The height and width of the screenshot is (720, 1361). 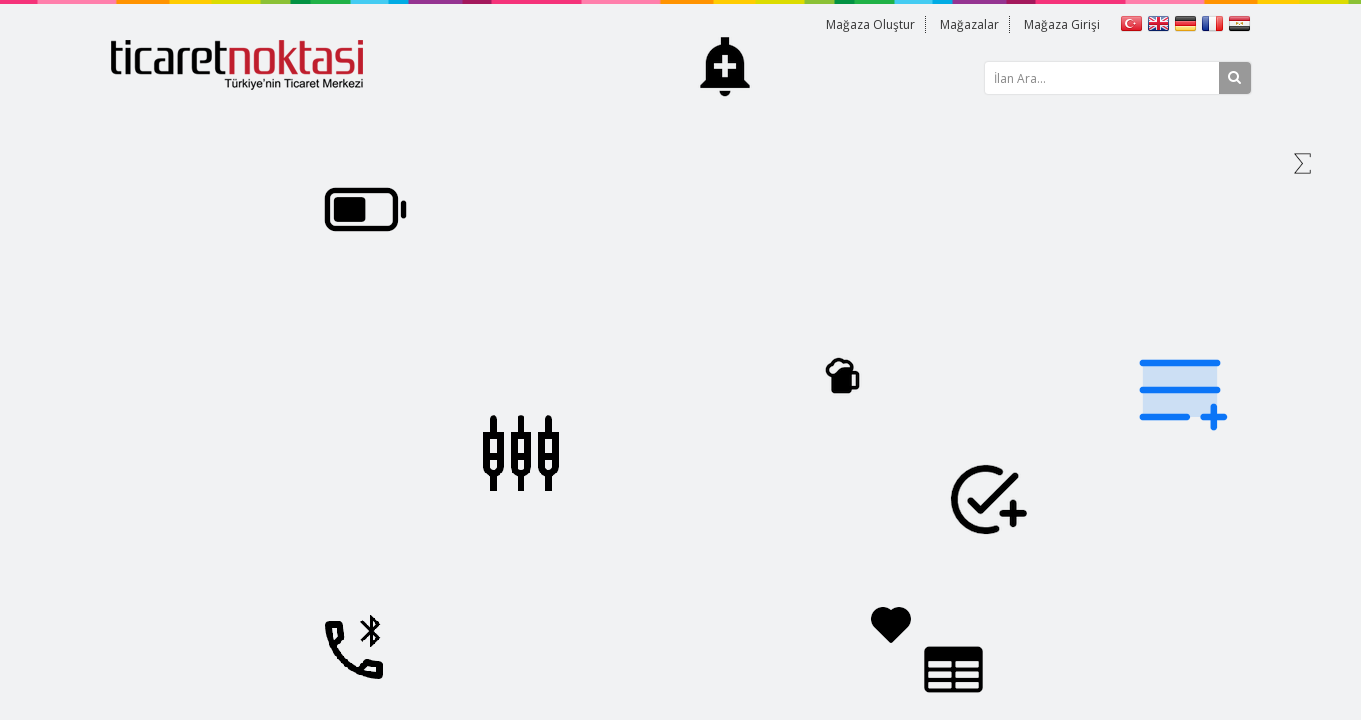 I want to click on calculate sum or total, so click(x=1302, y=163).